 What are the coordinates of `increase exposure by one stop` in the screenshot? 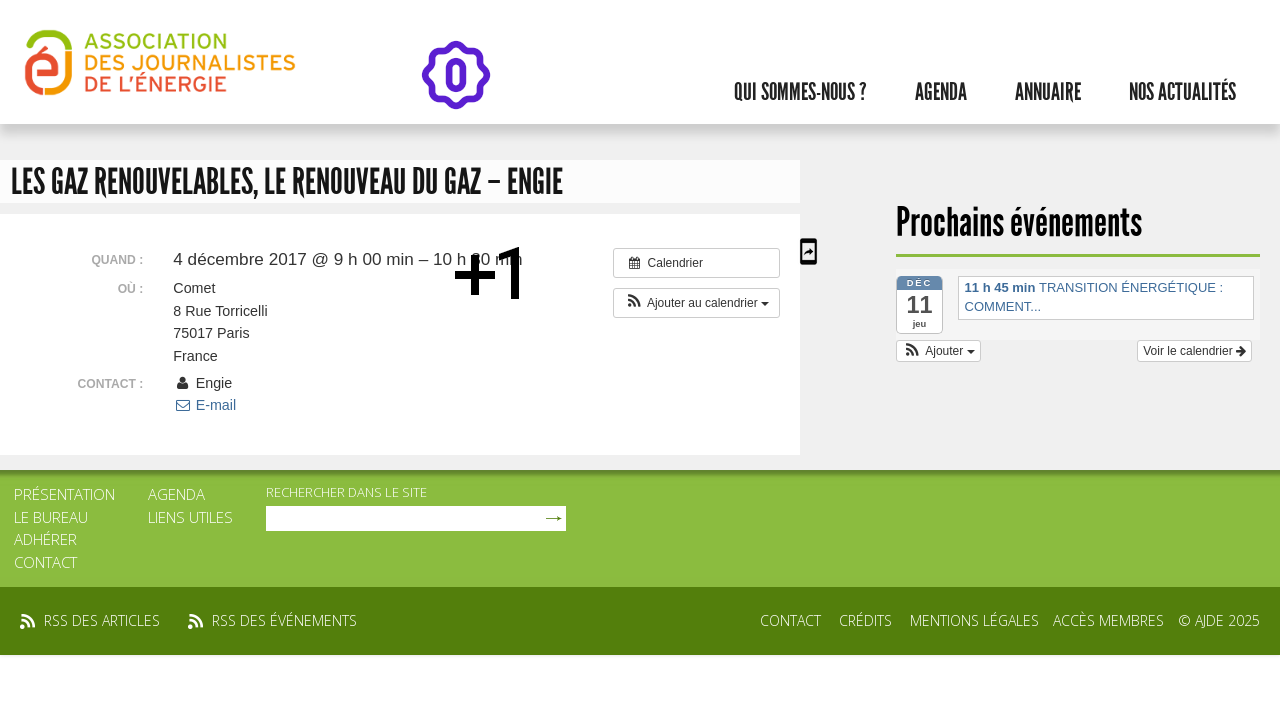 It's located at (487, 275).